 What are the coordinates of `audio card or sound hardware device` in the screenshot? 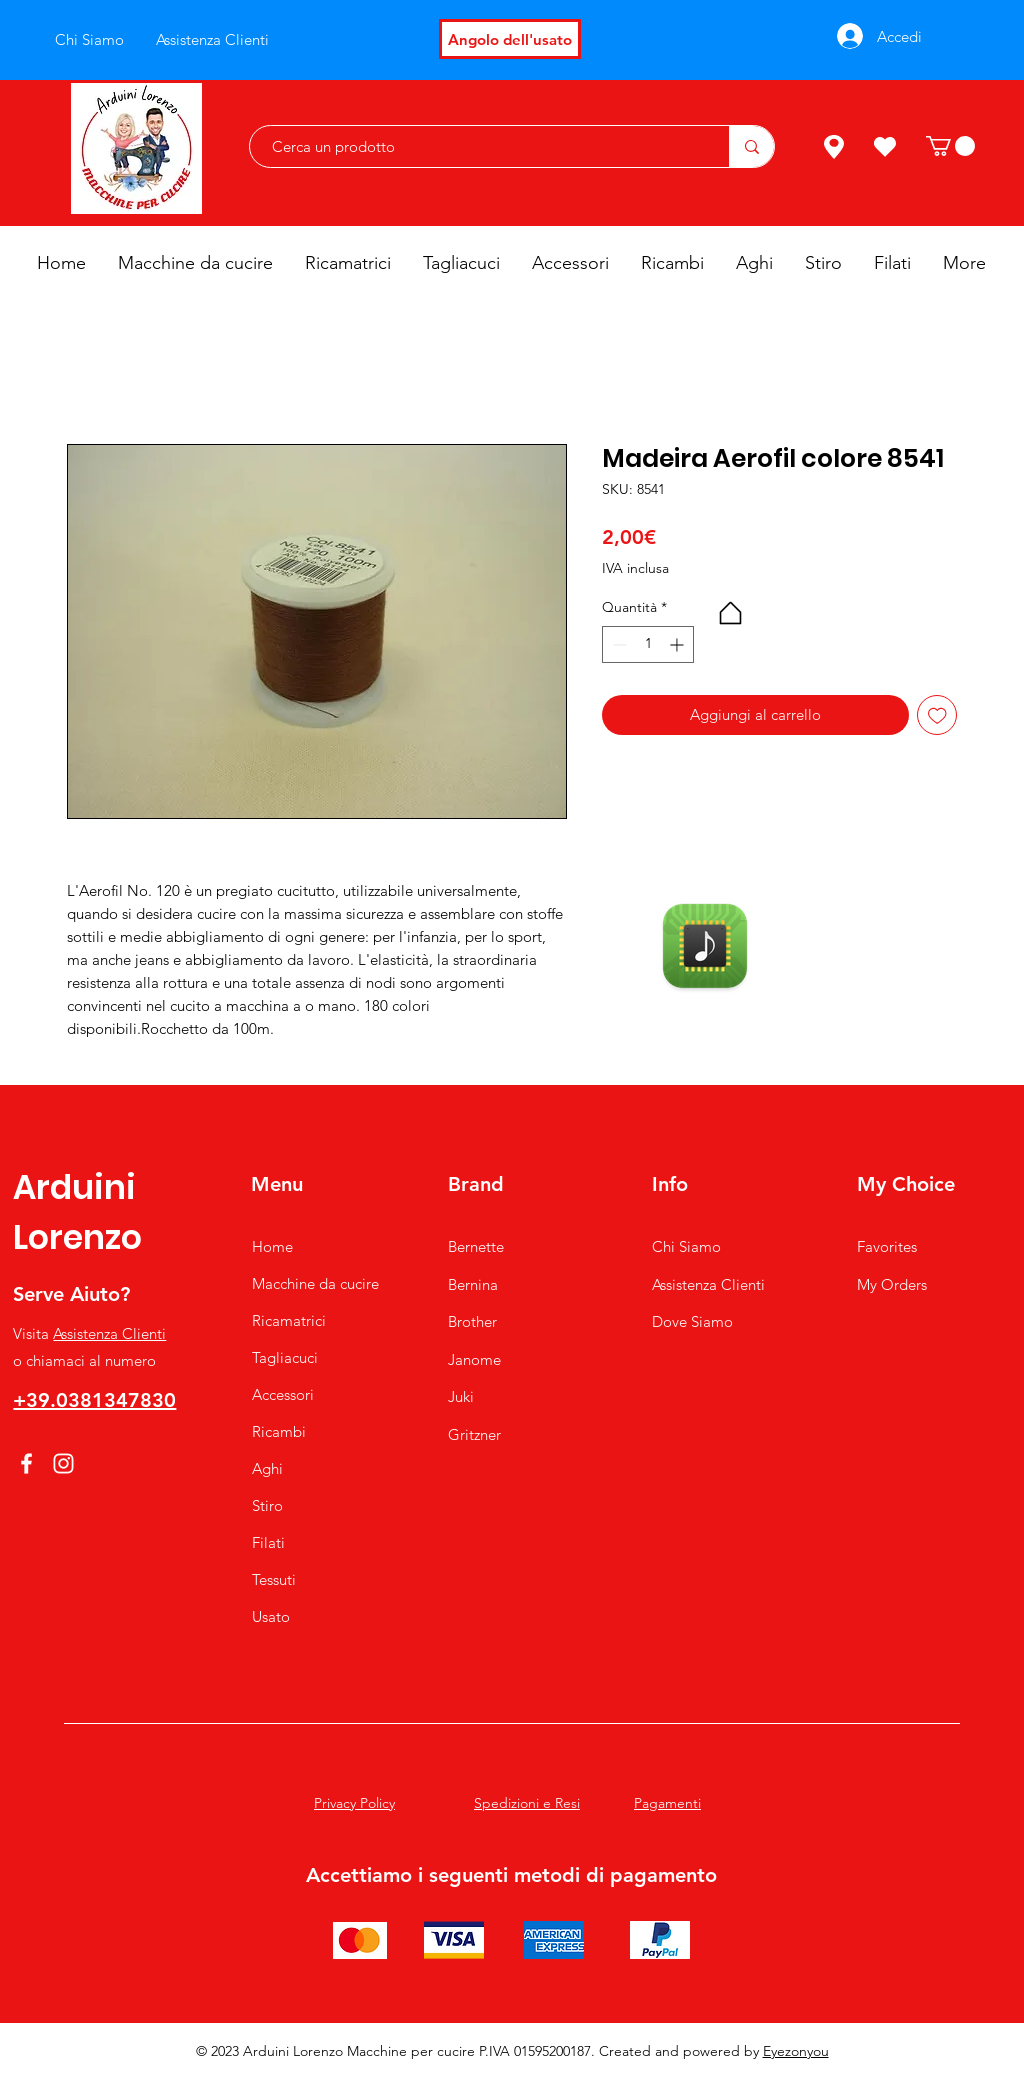 It's located at (705, 946).